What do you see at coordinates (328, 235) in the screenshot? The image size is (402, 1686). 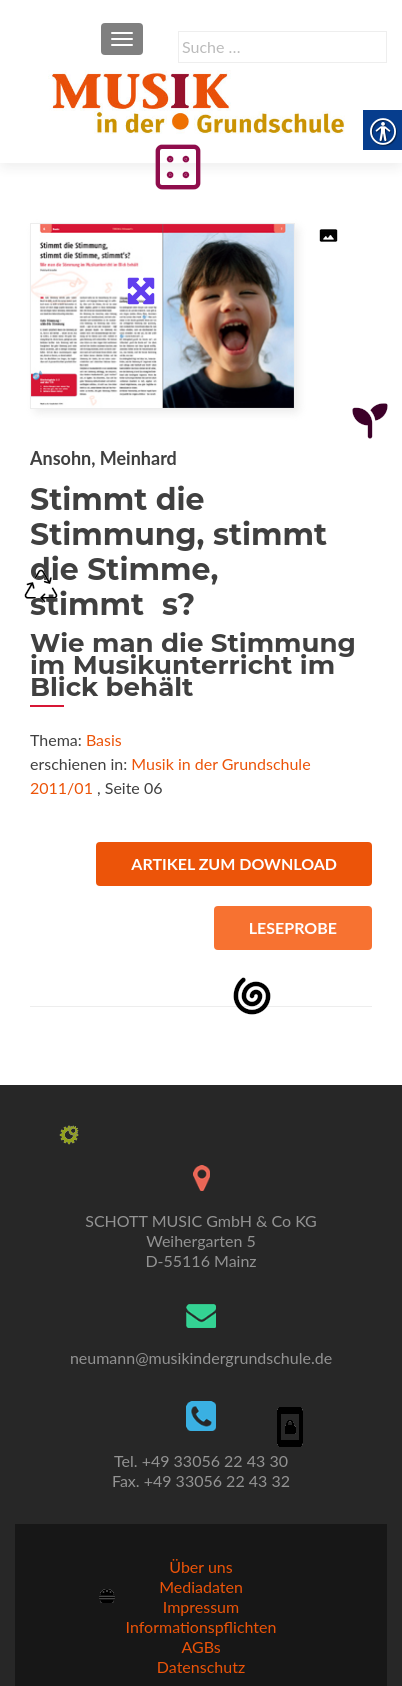 I see `view panoramic photos` at bounding box center [328, 235].